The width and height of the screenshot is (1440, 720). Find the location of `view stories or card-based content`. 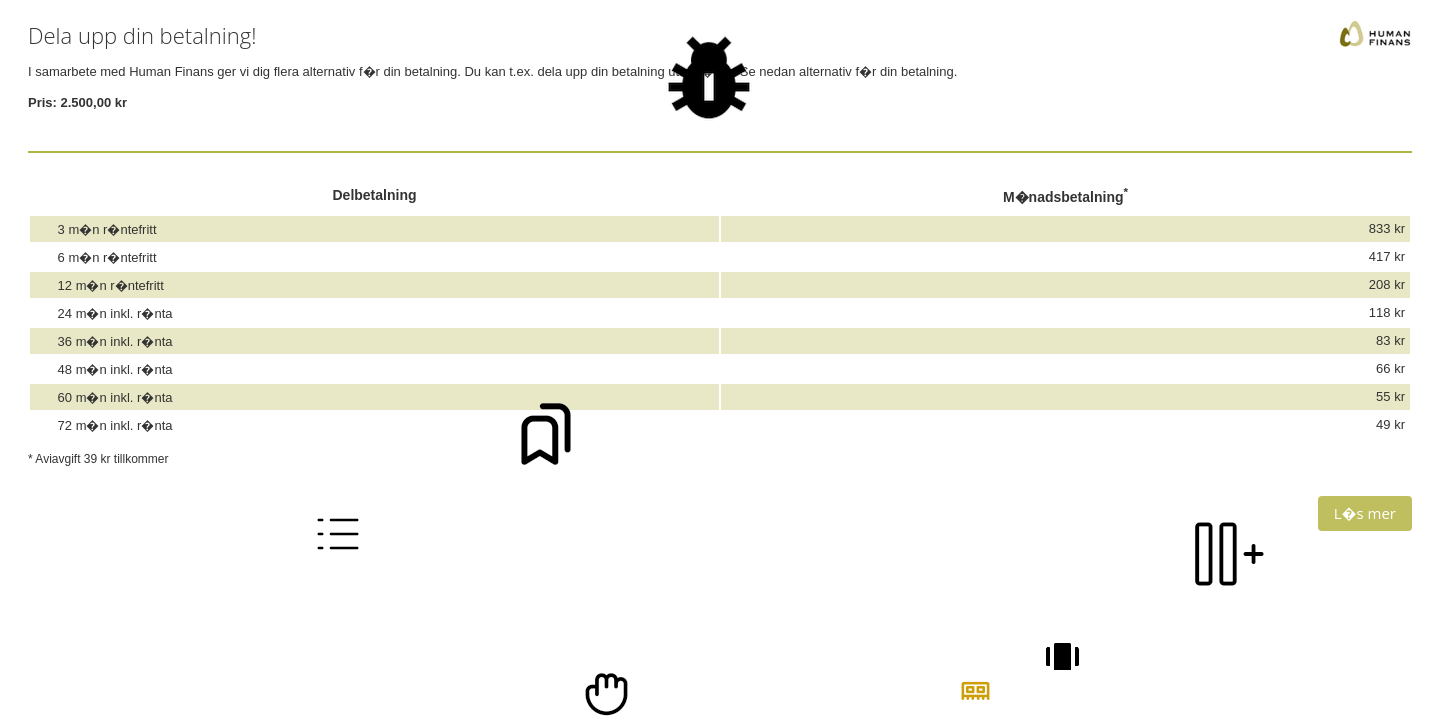

view stories or card-based content is located at coordinates (1062, 657).